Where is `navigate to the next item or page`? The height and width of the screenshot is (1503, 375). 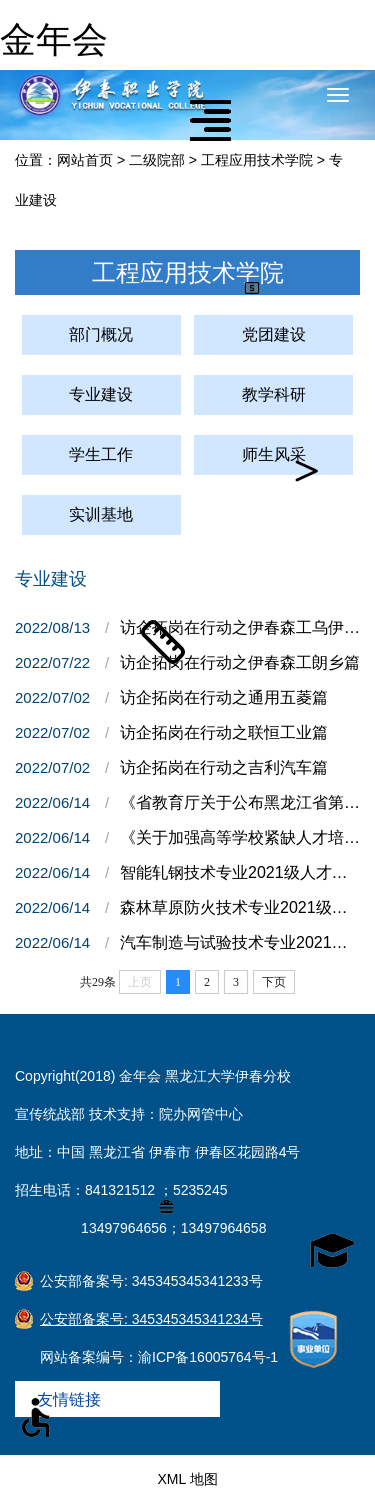 navigate to the next item or page is located at coordinates (306, 471).